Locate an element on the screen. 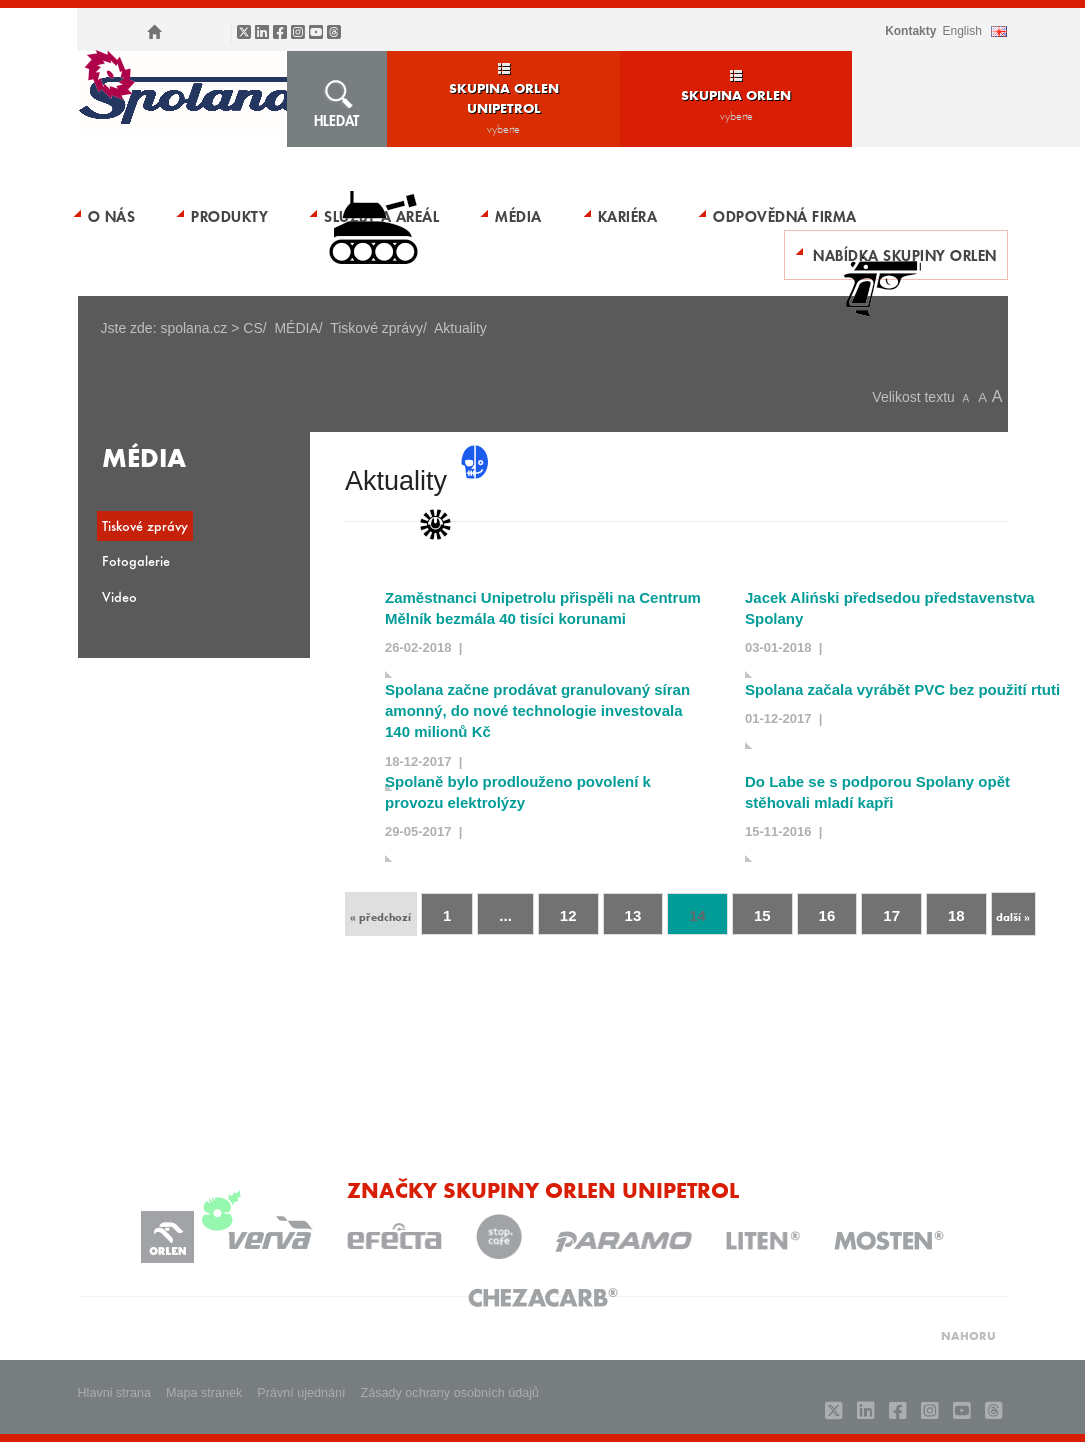  poppy flower icon for remembrance or memorial features is located at coordinates (221, 1210).